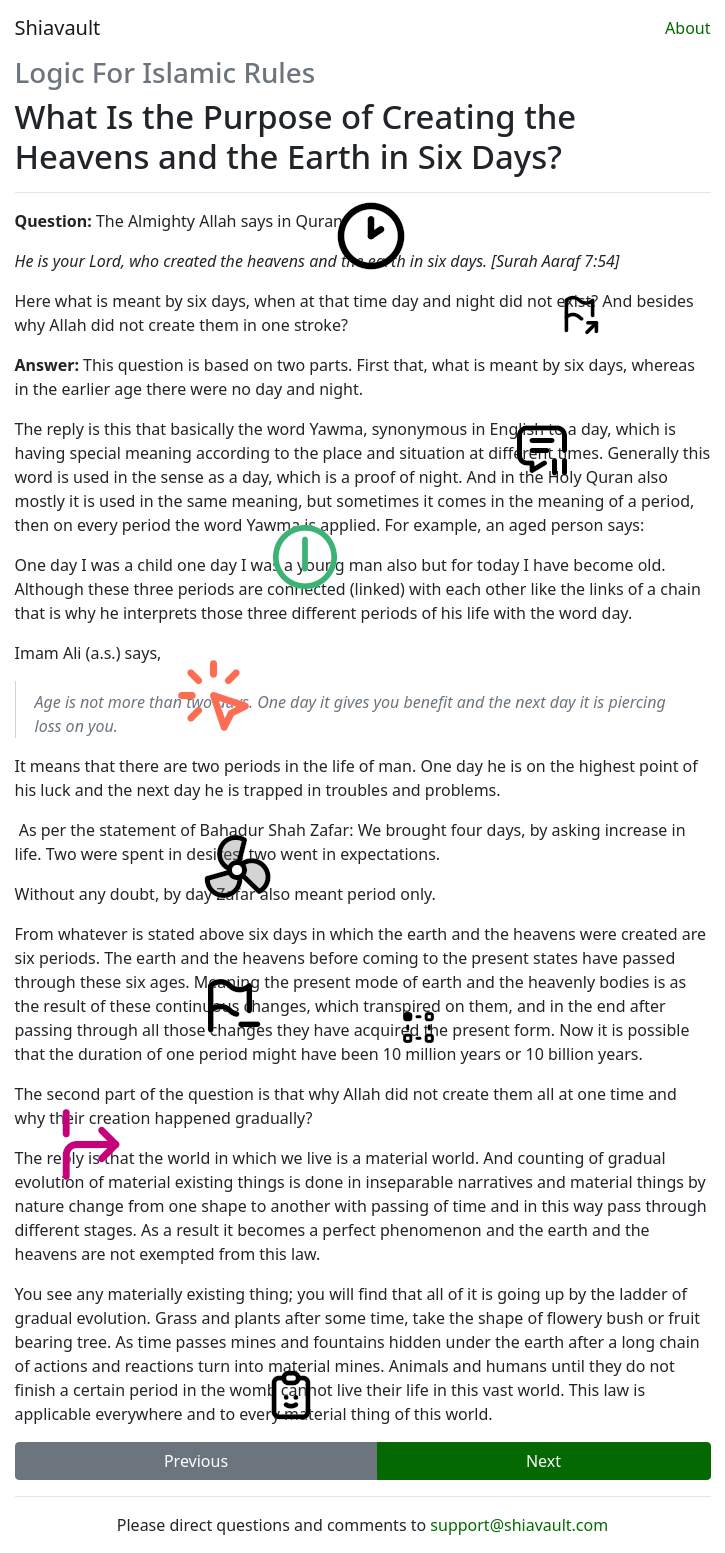 The height and width of the screenshot is (1553, 725). Describe the element at coordinates (87, 1144) in the screenshot. I see `take the next right turn` at that location.